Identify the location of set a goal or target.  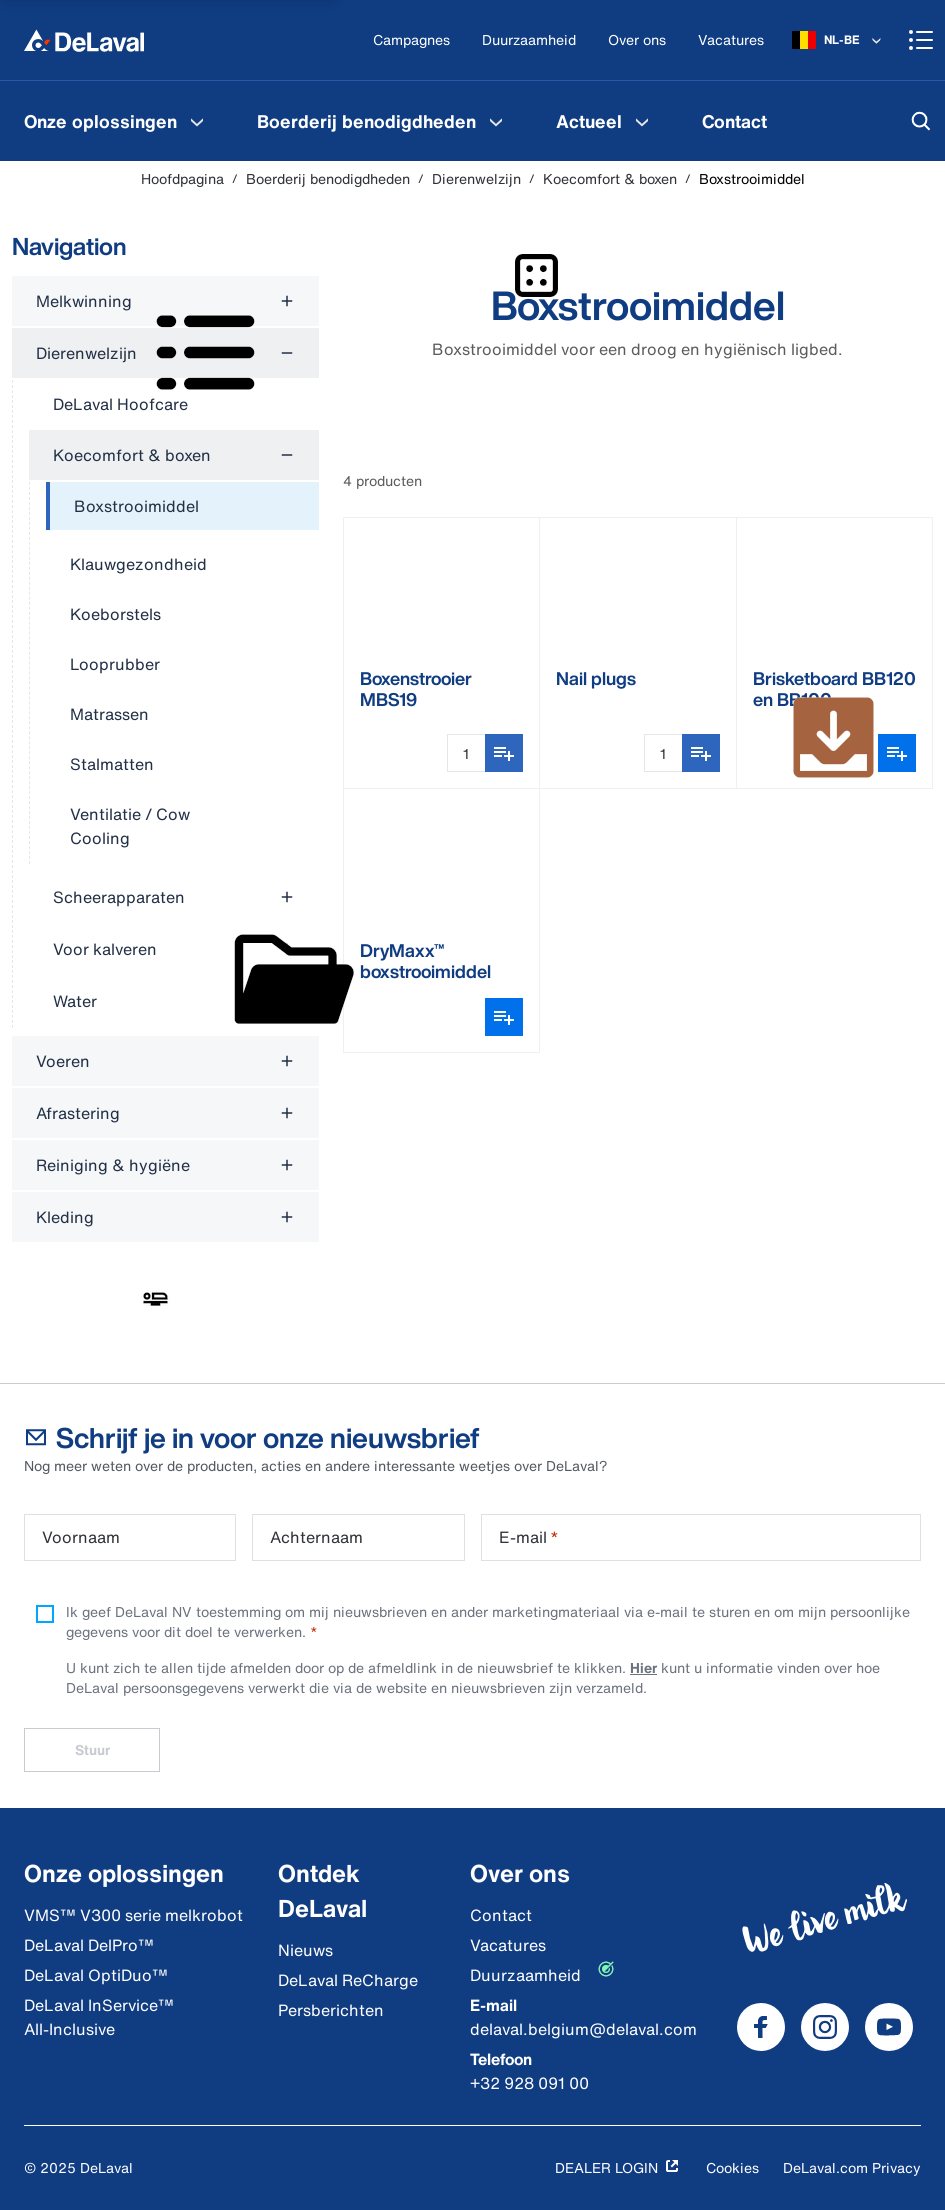
(606, 1969).